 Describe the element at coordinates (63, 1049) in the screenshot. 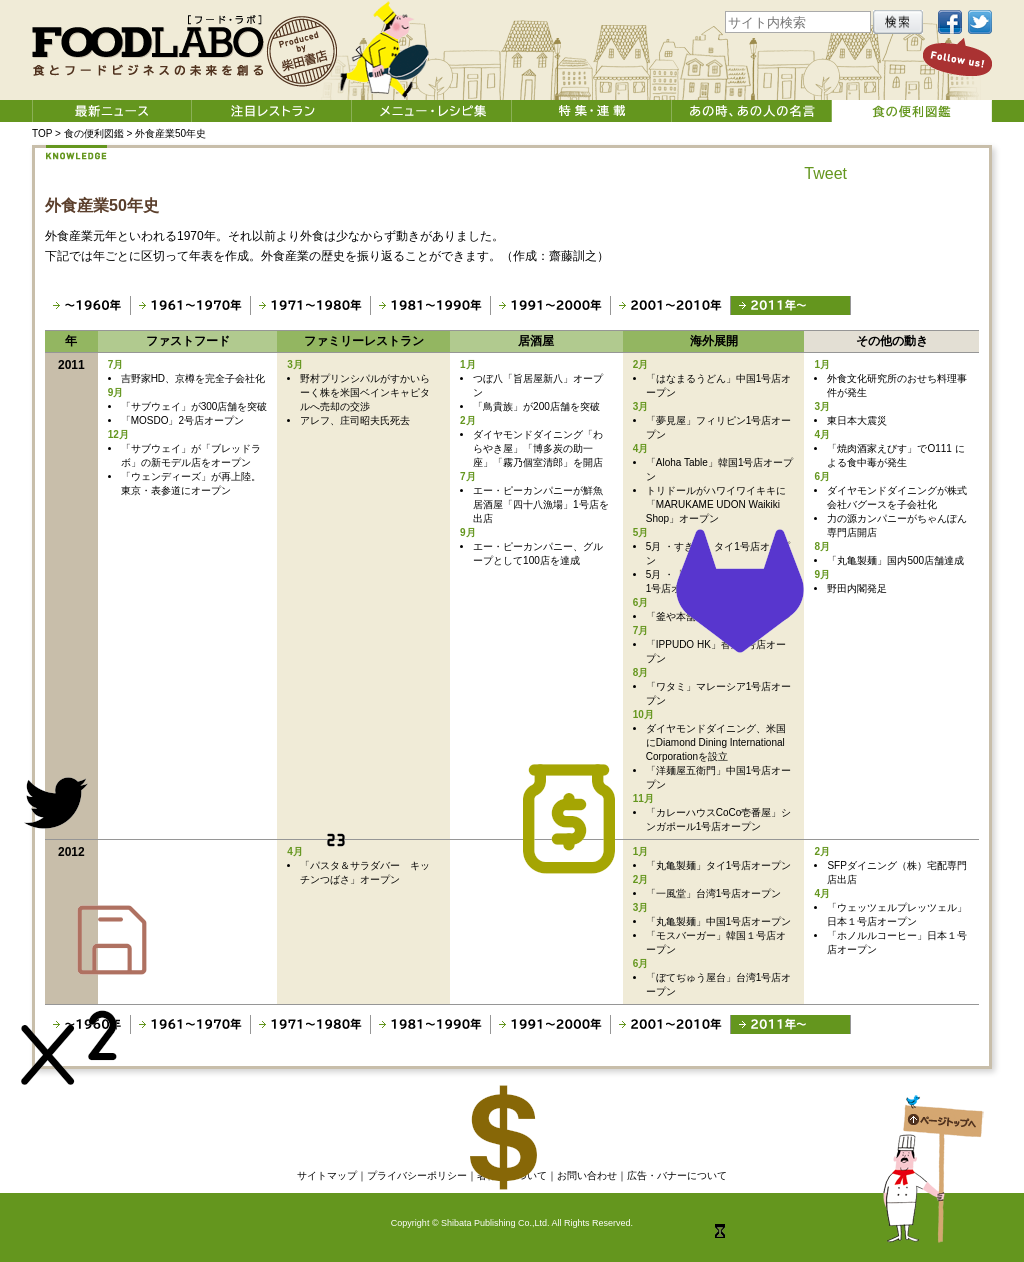

I see `apply superscript formatting to selected text` at that location.